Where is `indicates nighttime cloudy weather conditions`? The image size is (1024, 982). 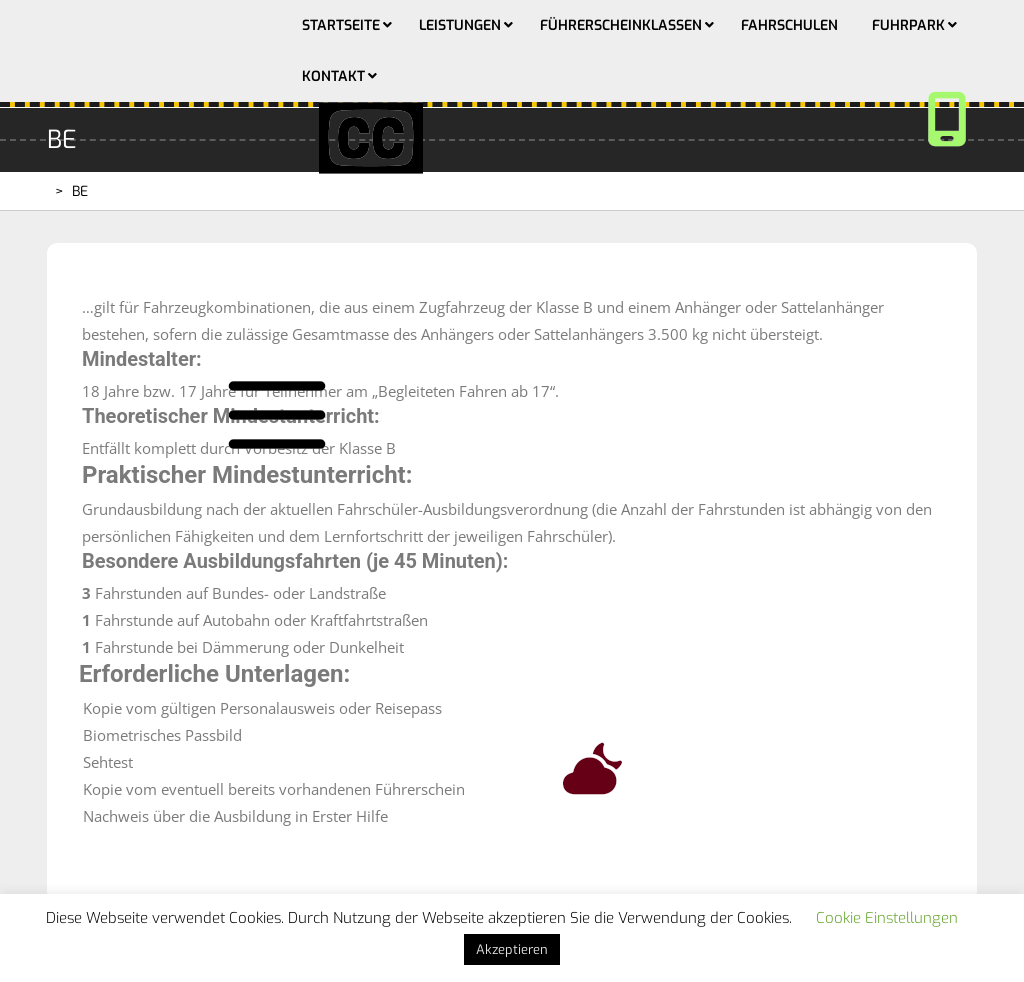 indicates nighttime cloudy weather conditions is located at coordinates (592, 768).